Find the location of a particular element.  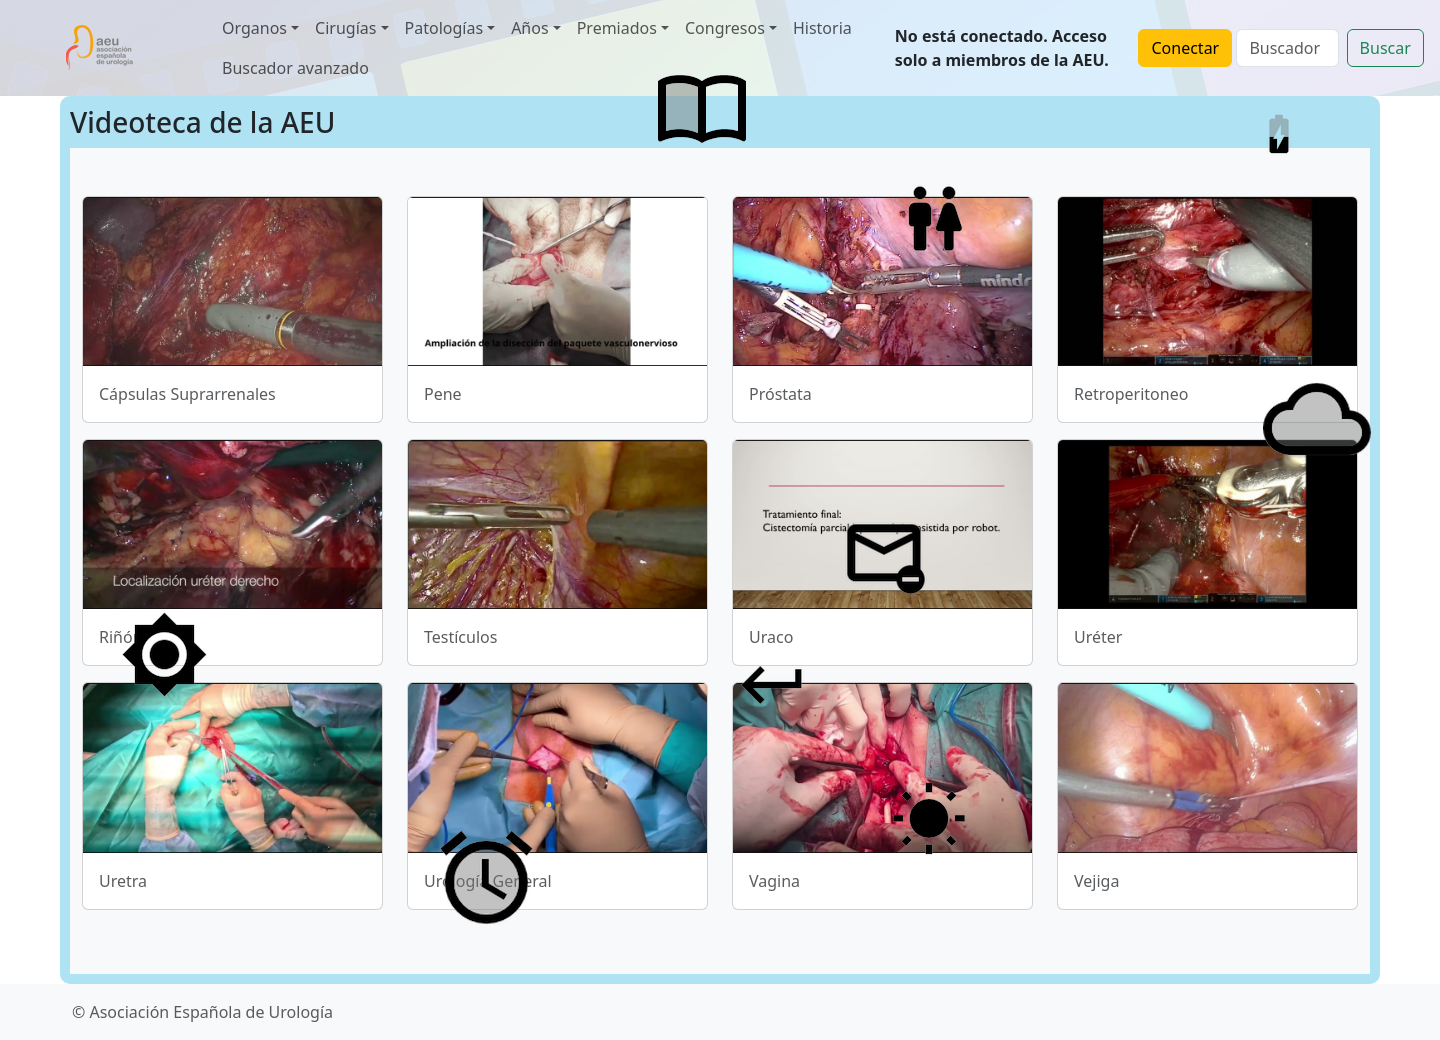

indicates battery is charging at 50% capacity is located at coordinates (1279, 134).